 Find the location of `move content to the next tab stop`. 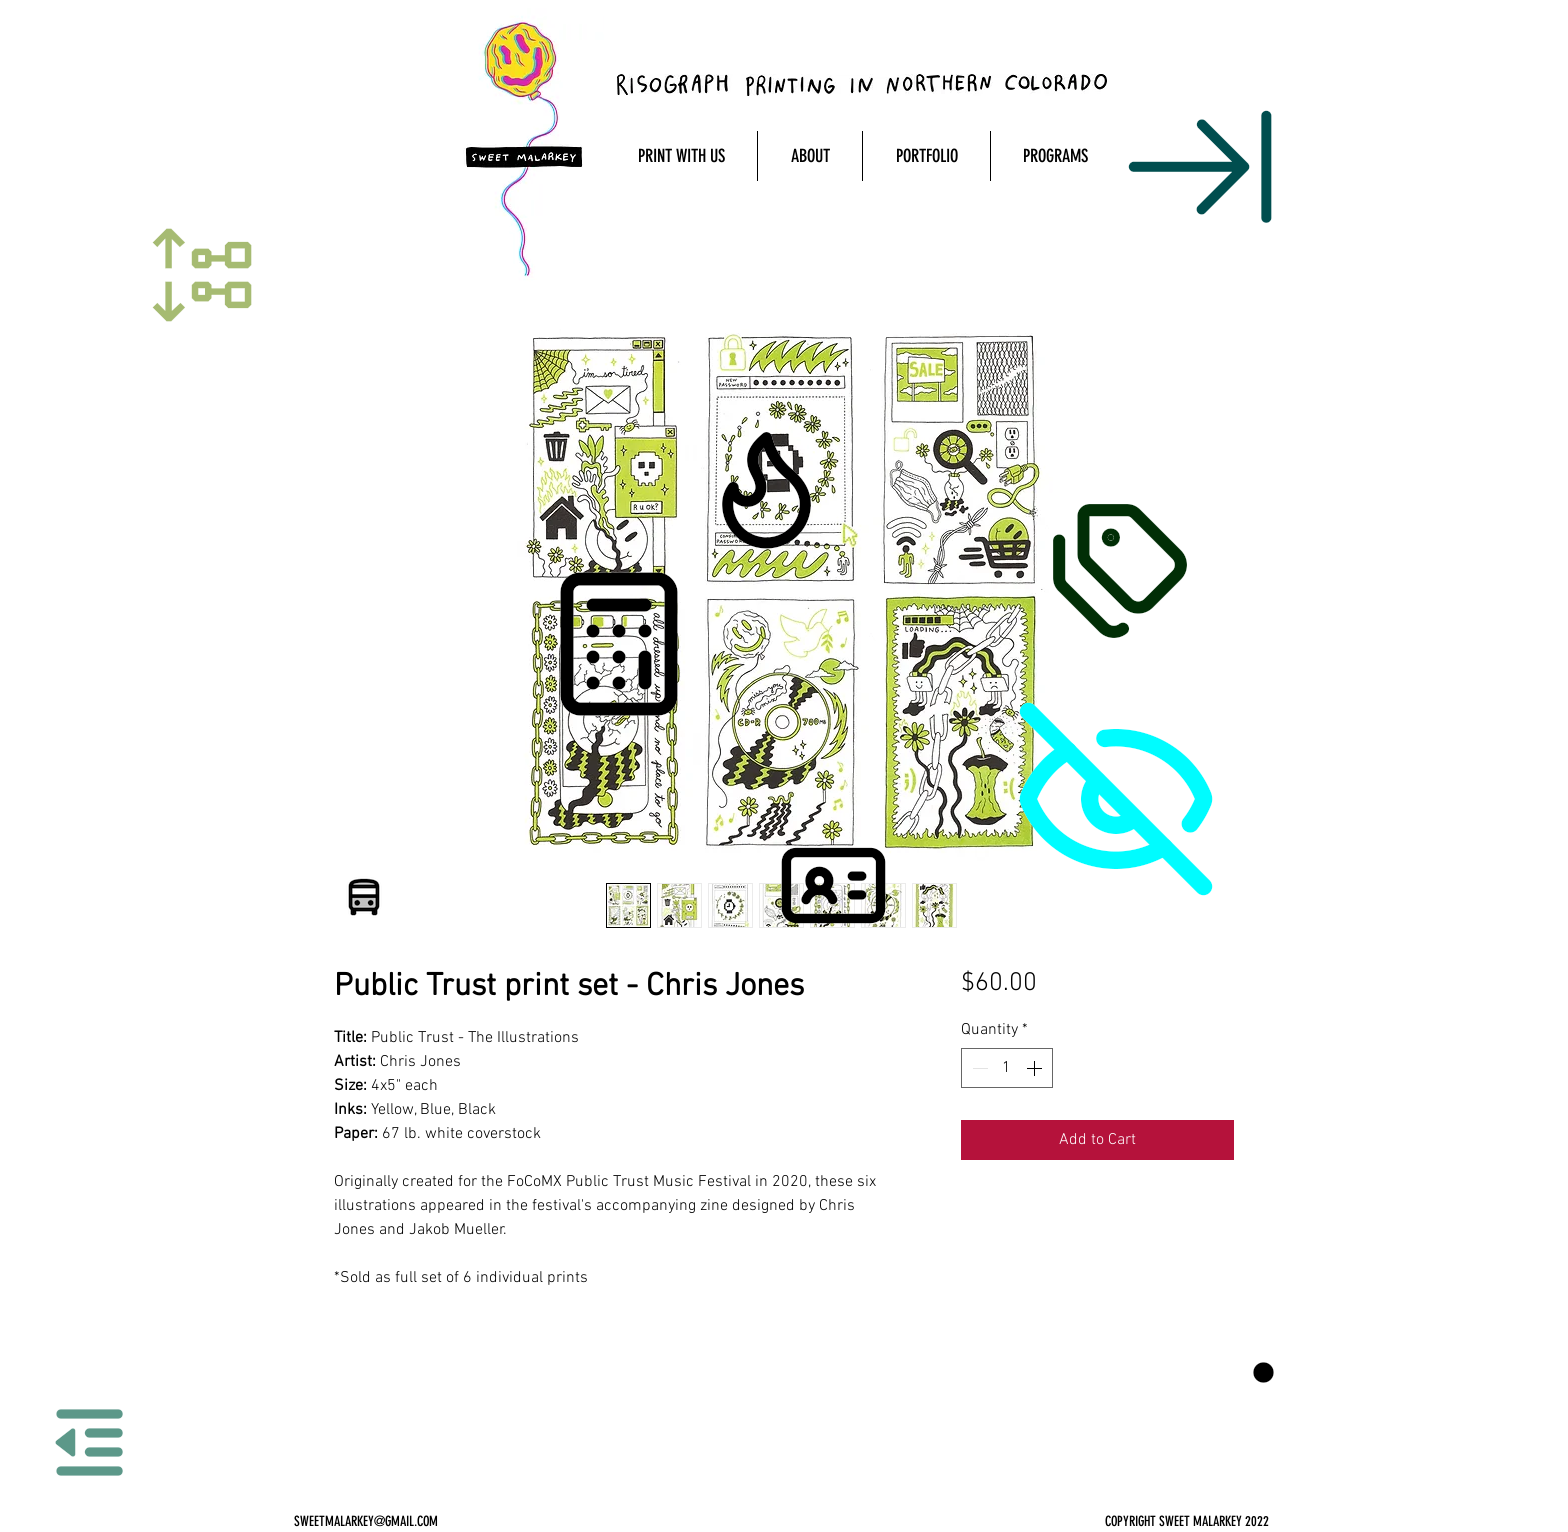

move content to the next tab stop is located at coordinates (1203, 168).